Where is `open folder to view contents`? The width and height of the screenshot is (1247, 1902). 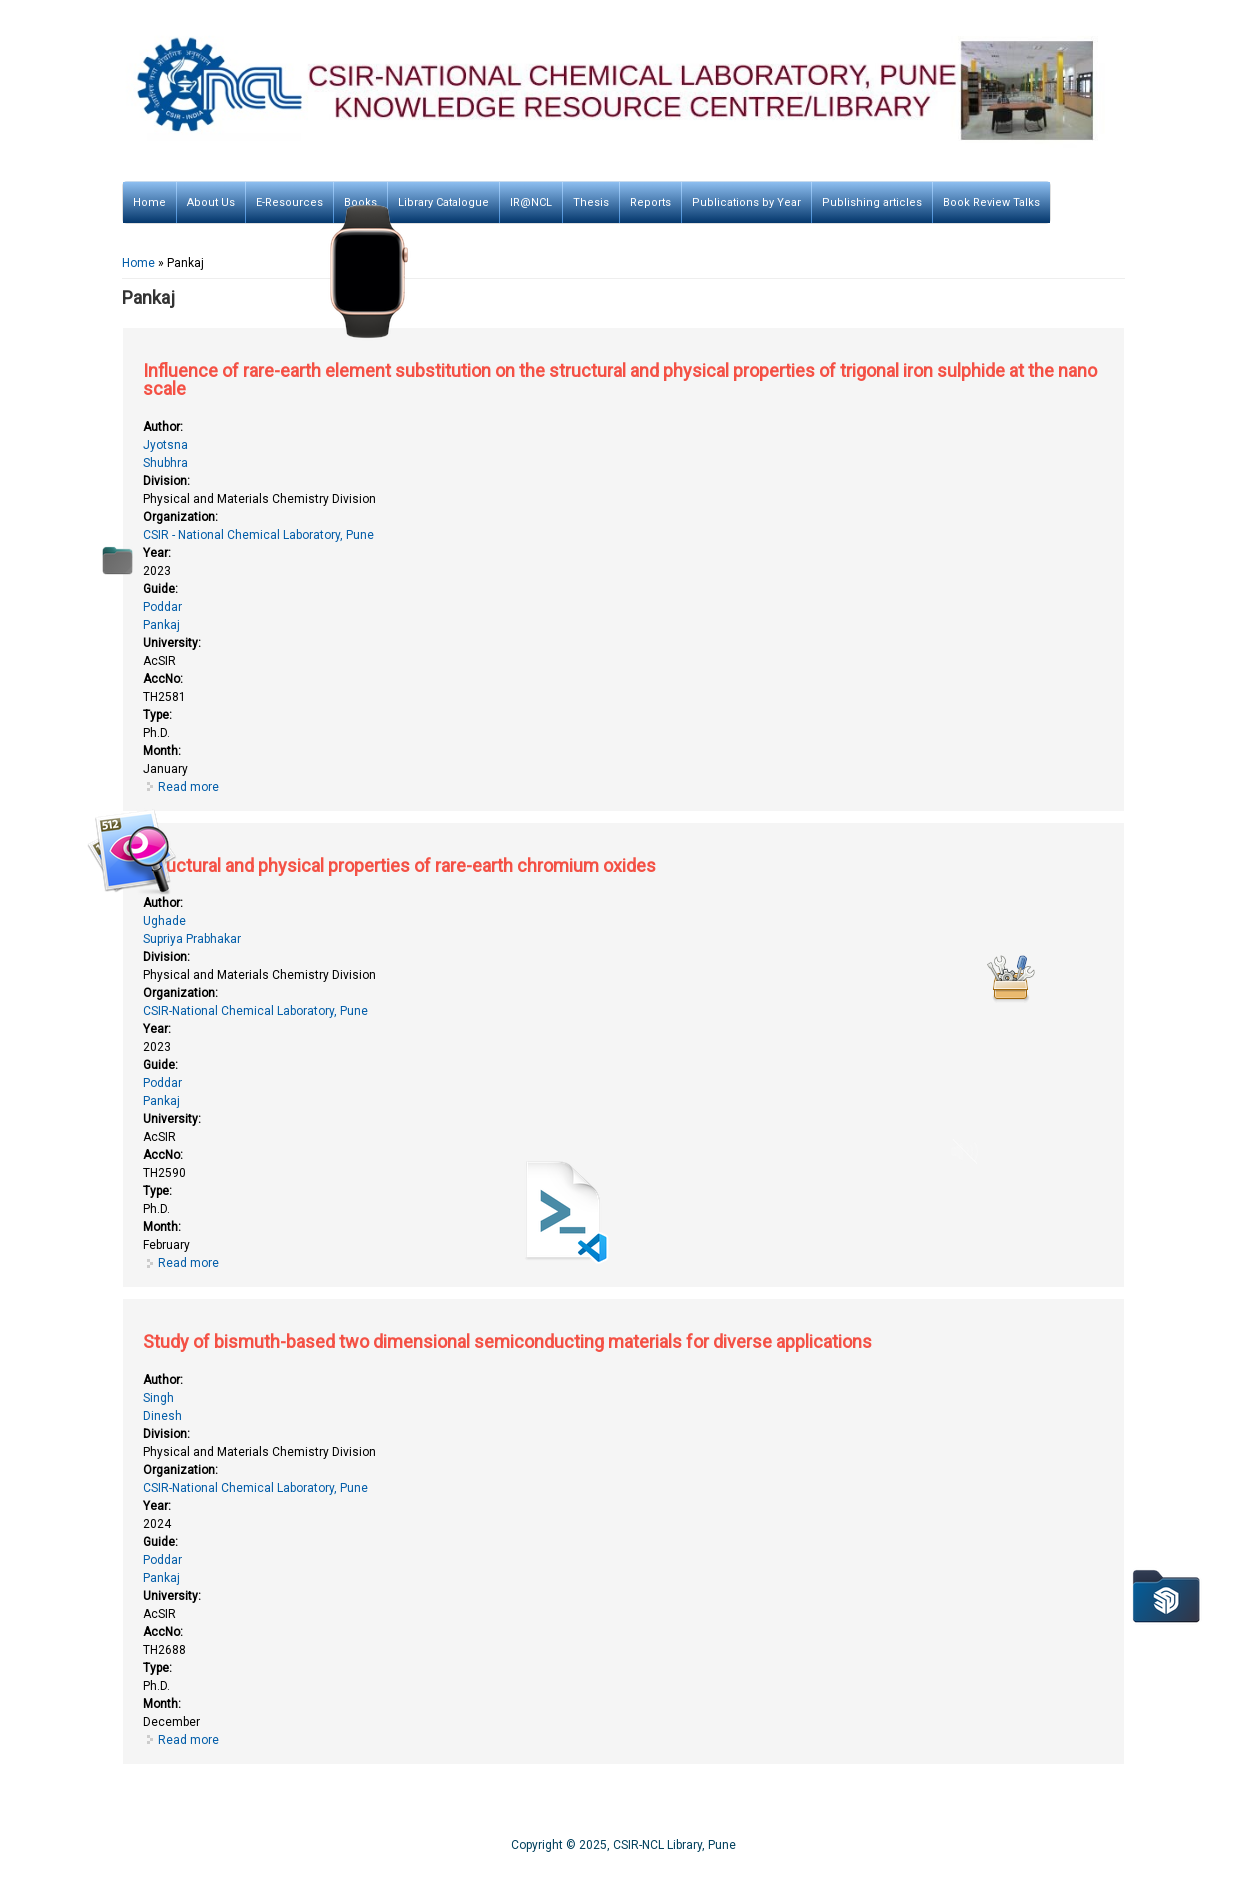 open folder to view contents is located at coordinates (117, 560).